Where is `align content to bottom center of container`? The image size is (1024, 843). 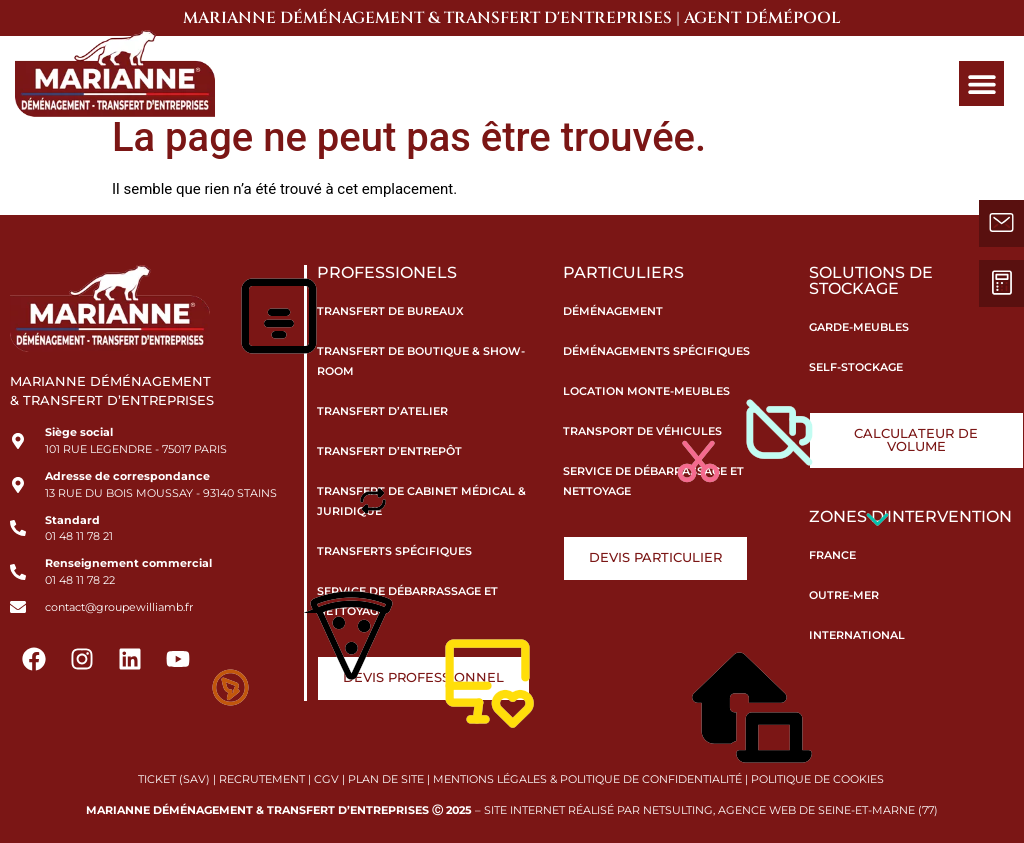 align content to bottom center of container is located at coordinates (279, 316).